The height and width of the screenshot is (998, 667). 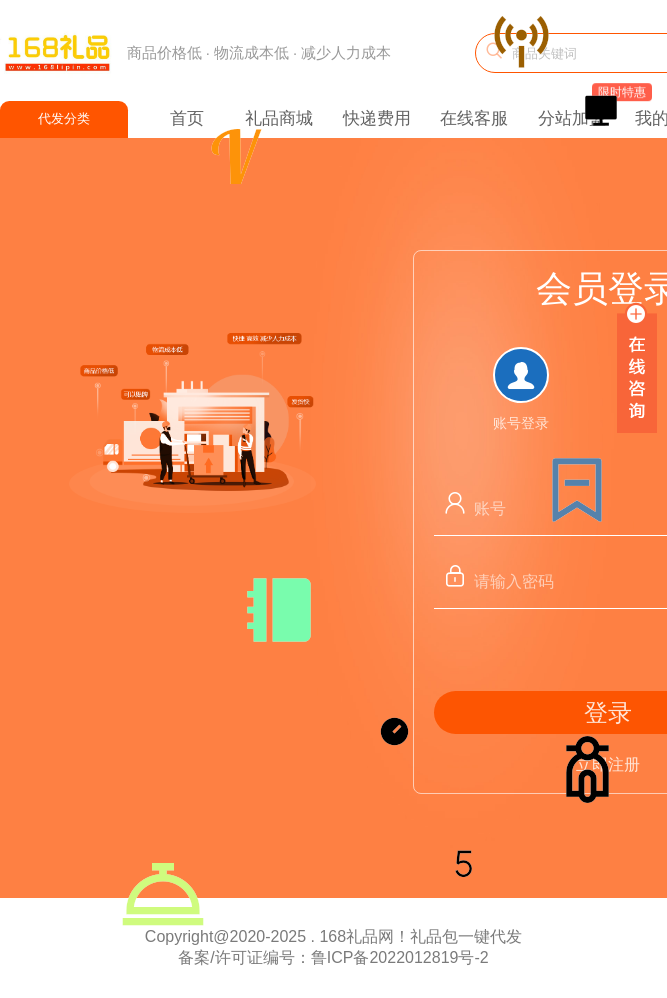 What do you see at coordinates (236, 156) in the screenshot?
I see `vala programming language logo` at bounding box center [236, 156].